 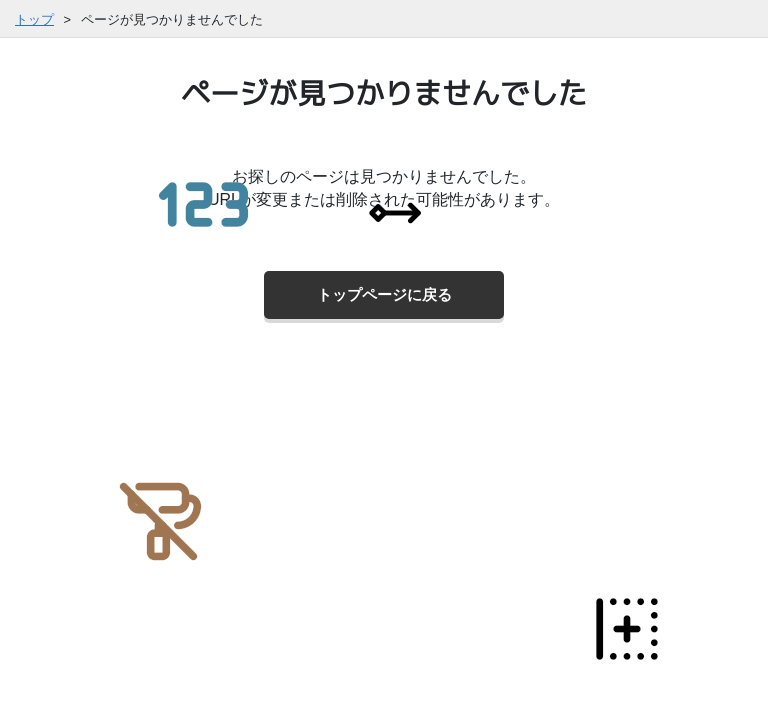 What do you see at coordinates (203, 204) in the screenshot?
I see `switch to numeric input mode` at bounding box center [203, 204].